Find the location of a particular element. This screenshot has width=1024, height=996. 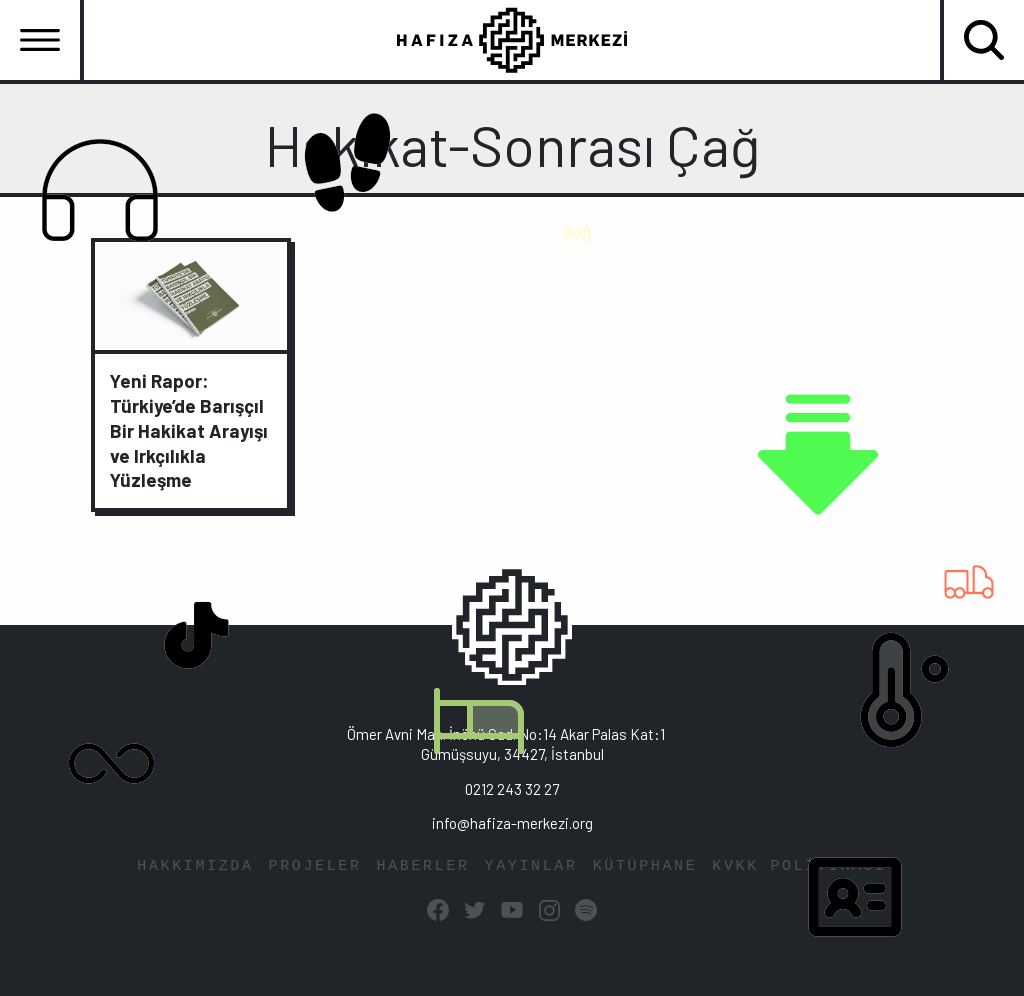

view current temperature is located at coordinates (895, 690).